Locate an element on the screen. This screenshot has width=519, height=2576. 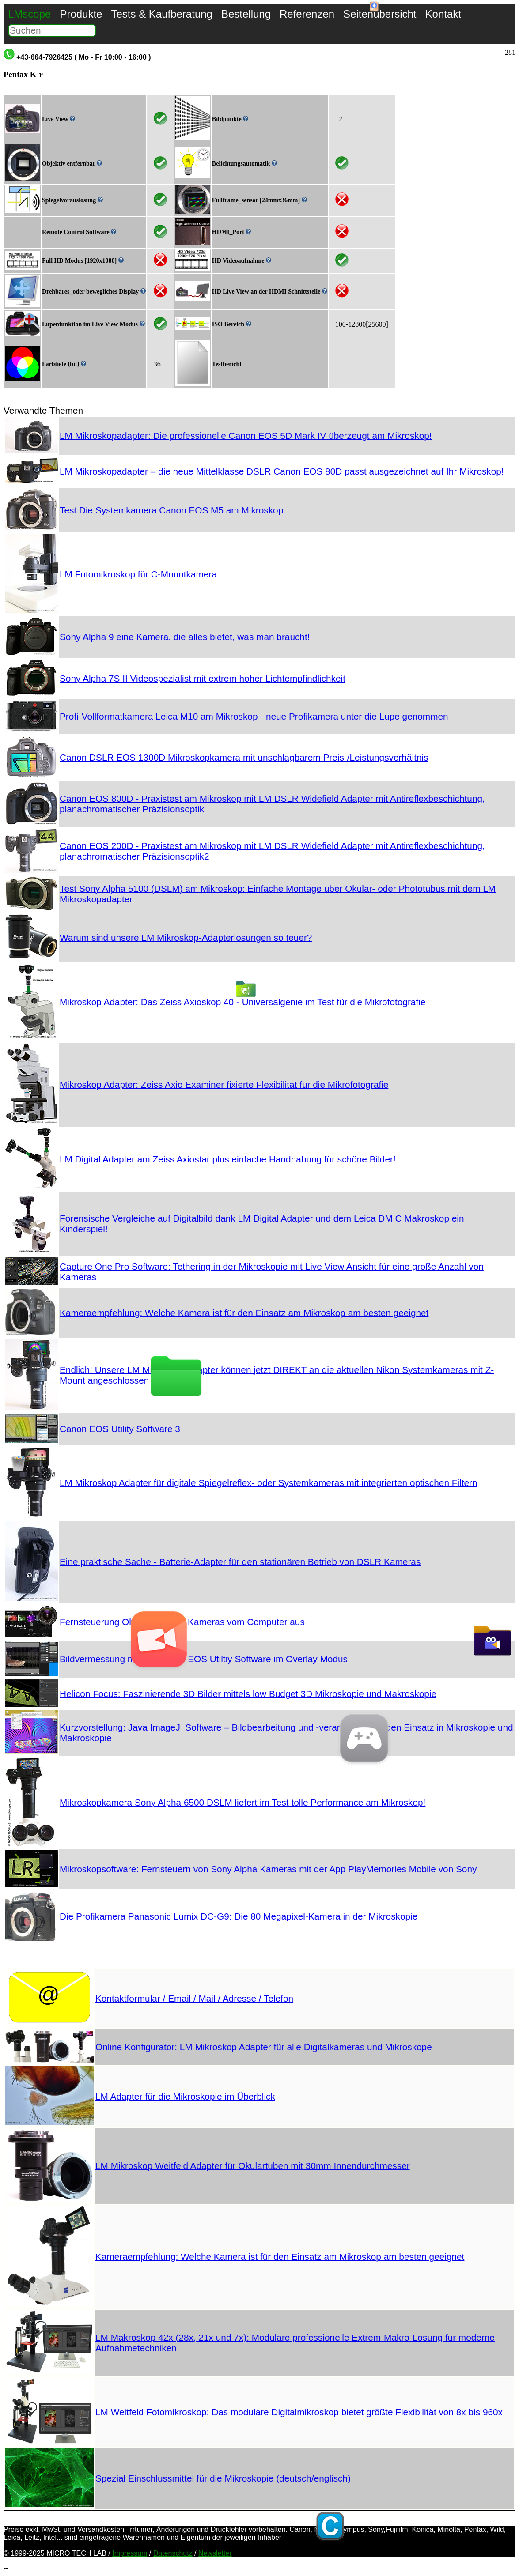
trash bin containing items ready to be emptied is located at coordinates (18, 1463).